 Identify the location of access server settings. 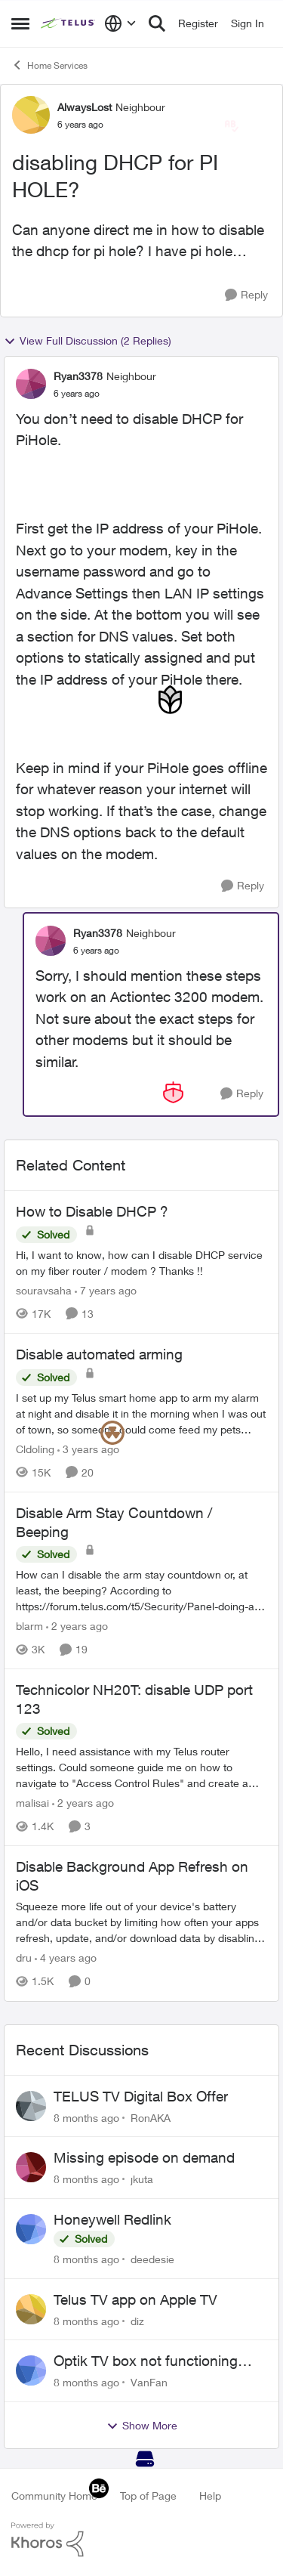
(145, 2459).